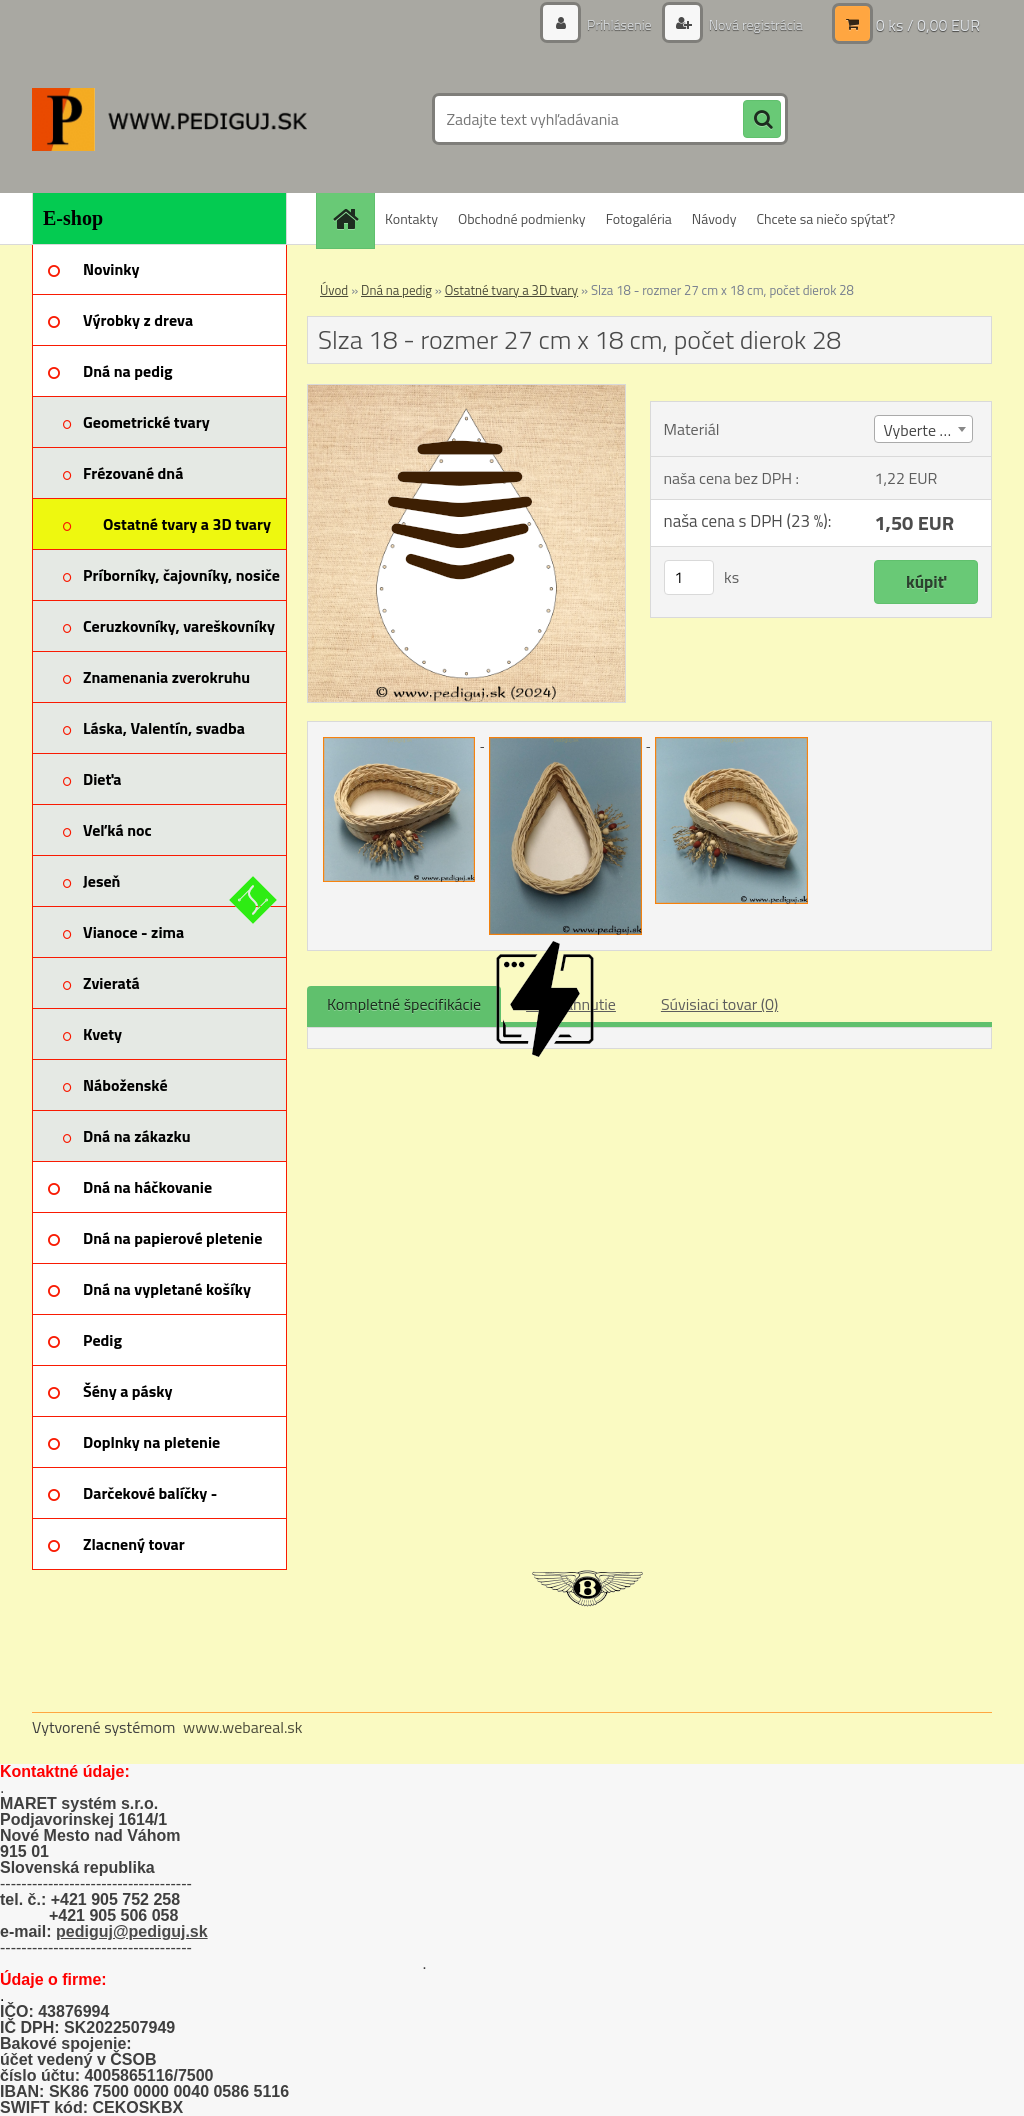 Image resolution: width=1024 pixels, height=2116 pixels. Describe the element at coordinates (587, 1588) in the screenshot. I see `Bentley Motors official brand logo` at that location.